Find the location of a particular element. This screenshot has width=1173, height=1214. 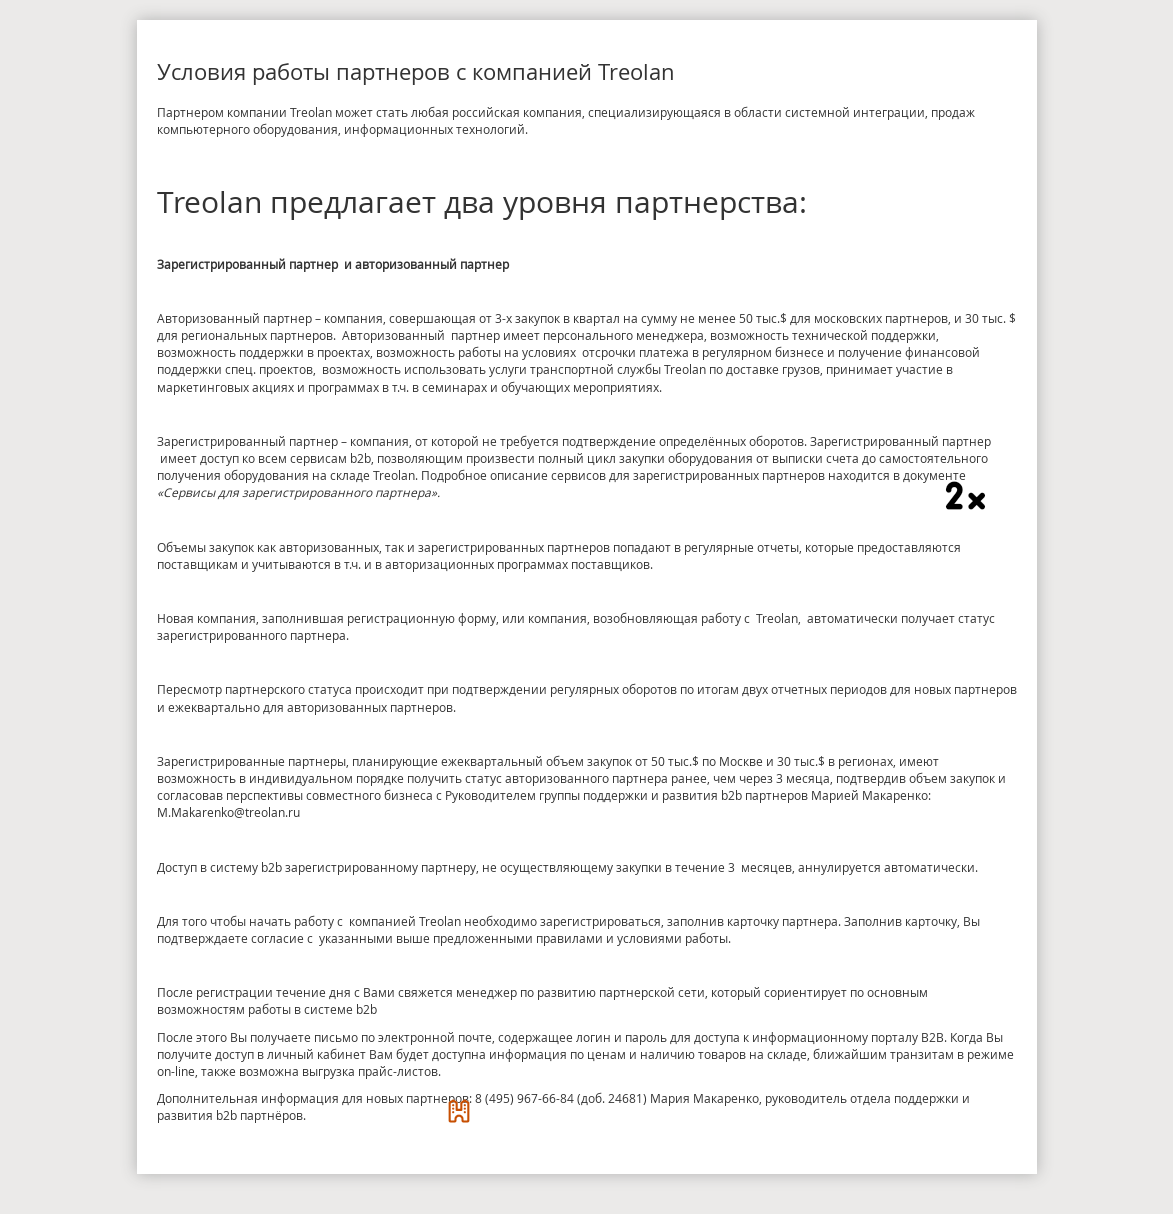

access fortress or castle-related content is located at coordinates (459, 1111).